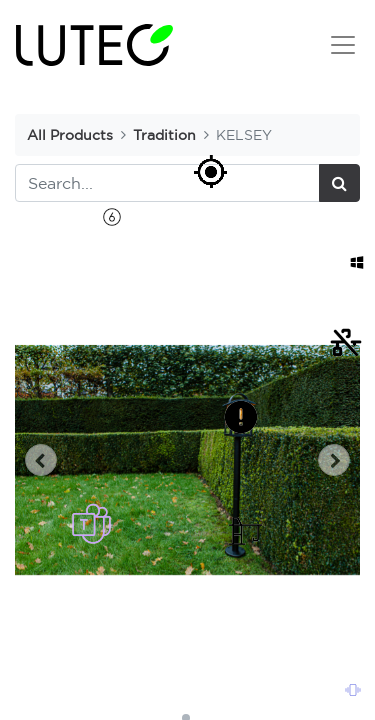  Describe the element at coordinates (357, 262) in the screenshot. I see `open the Windows start menu` at that location.